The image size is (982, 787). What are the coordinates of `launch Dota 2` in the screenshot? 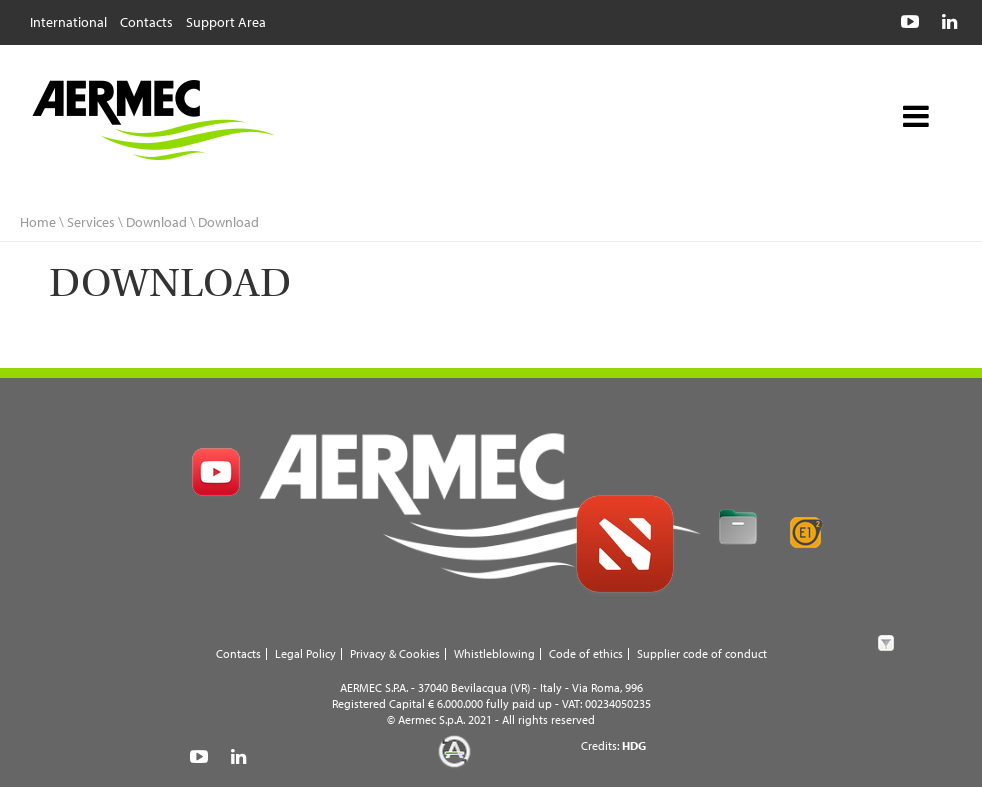 It's located at (625, 544).